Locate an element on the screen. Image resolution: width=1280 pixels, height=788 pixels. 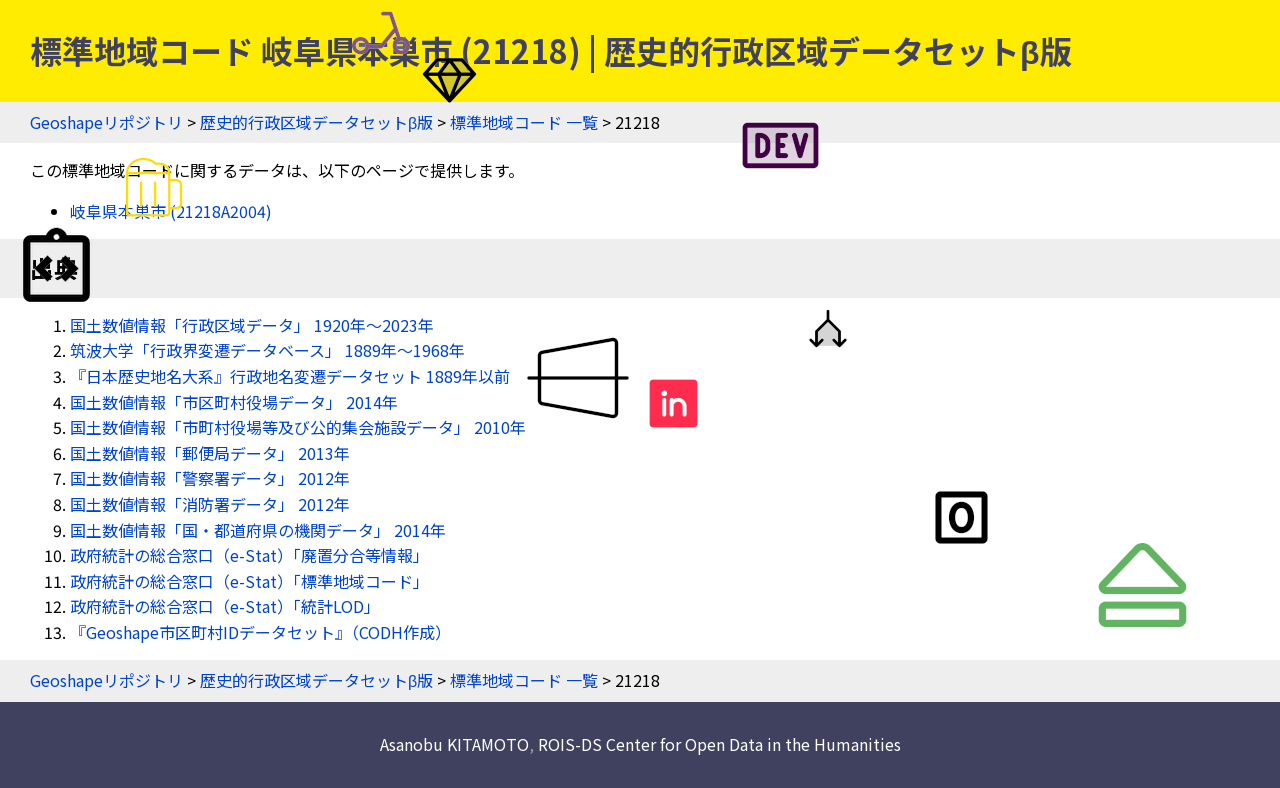
open sketch app is located at coordinates (449, 79).